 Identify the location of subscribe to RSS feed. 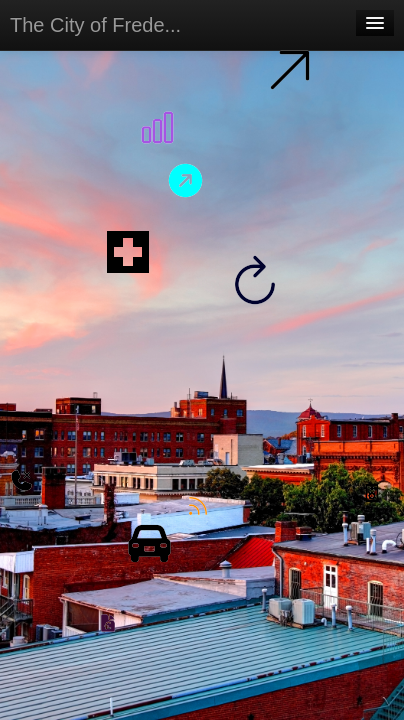
(198, 506).